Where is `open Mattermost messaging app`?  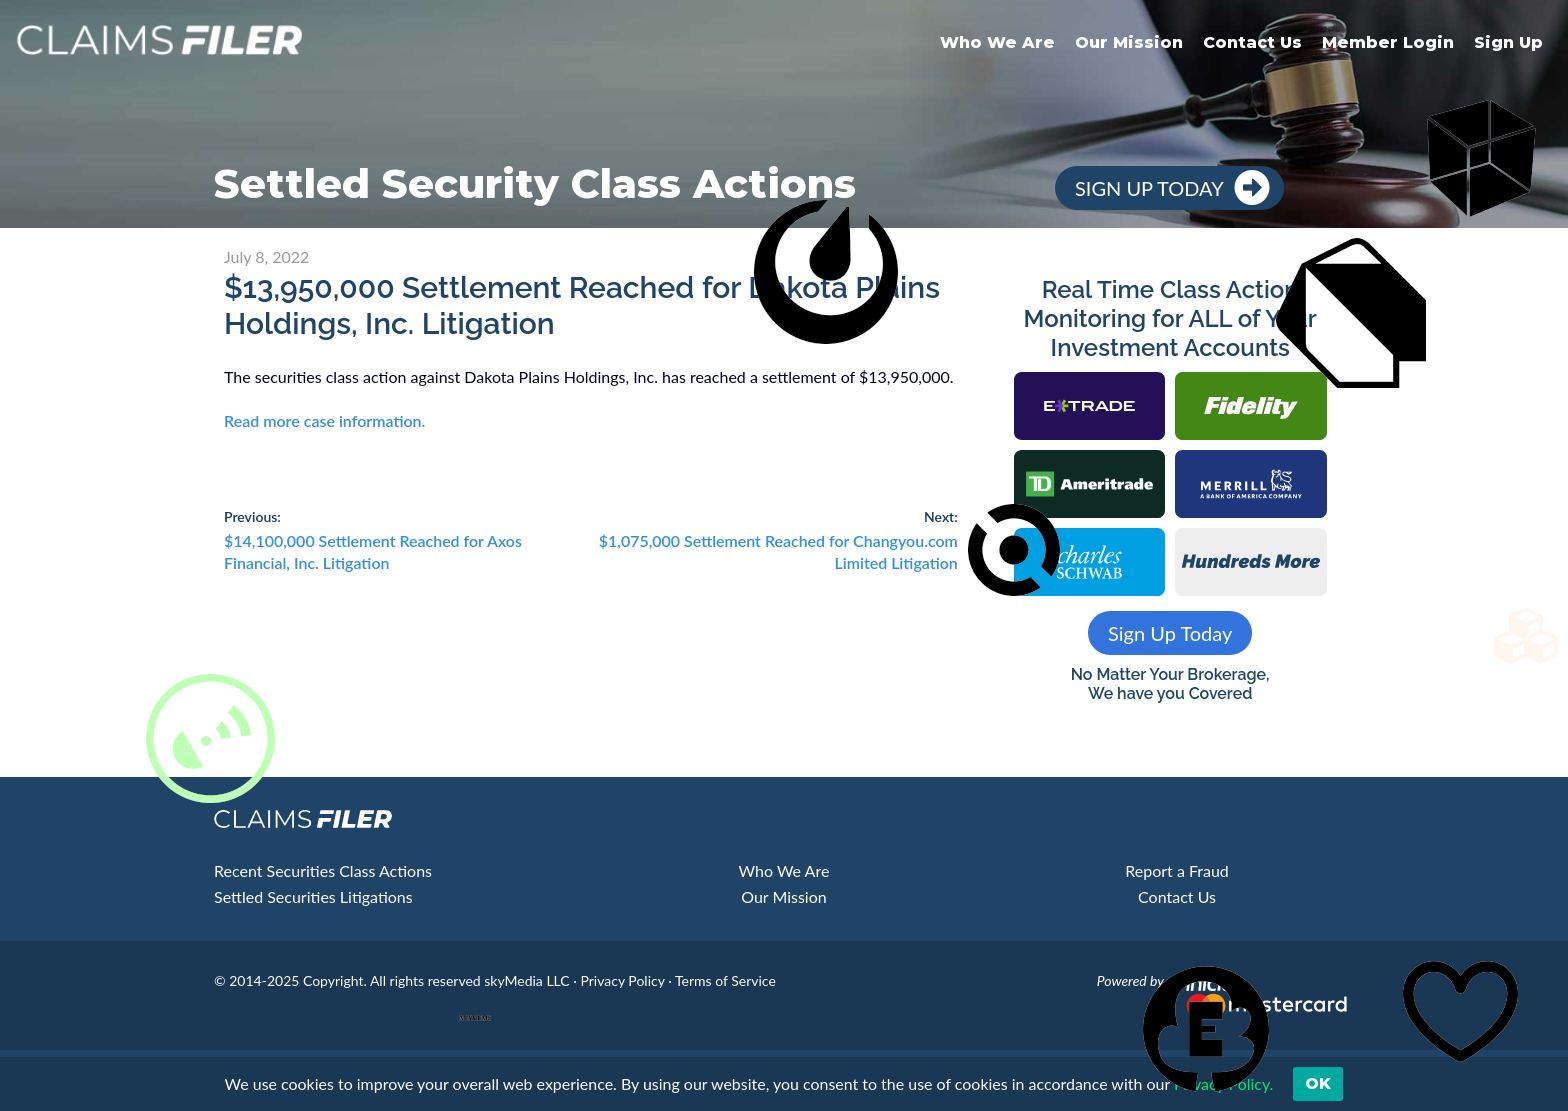 open Mattermost messaging app is located at coordinates (826, 272).